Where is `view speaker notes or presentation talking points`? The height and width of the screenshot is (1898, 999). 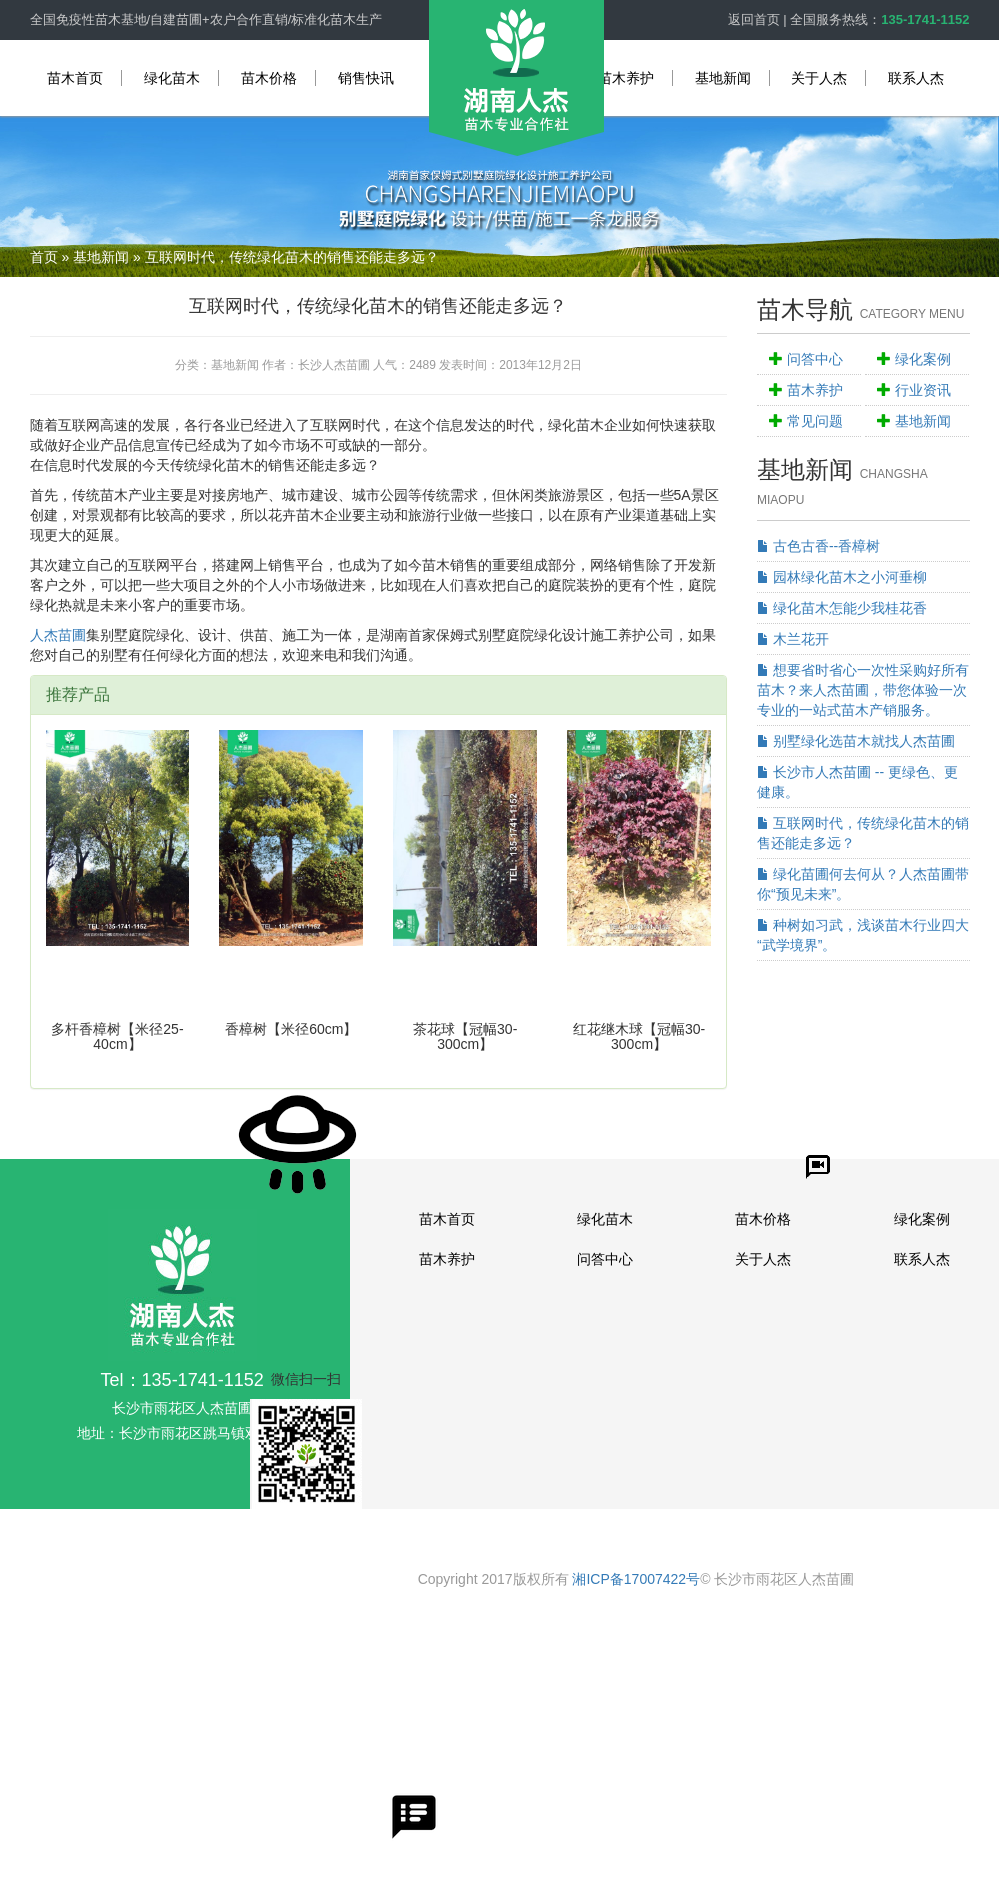
view speaker notes or presentation talking points is located at coordinates (414, 1817).